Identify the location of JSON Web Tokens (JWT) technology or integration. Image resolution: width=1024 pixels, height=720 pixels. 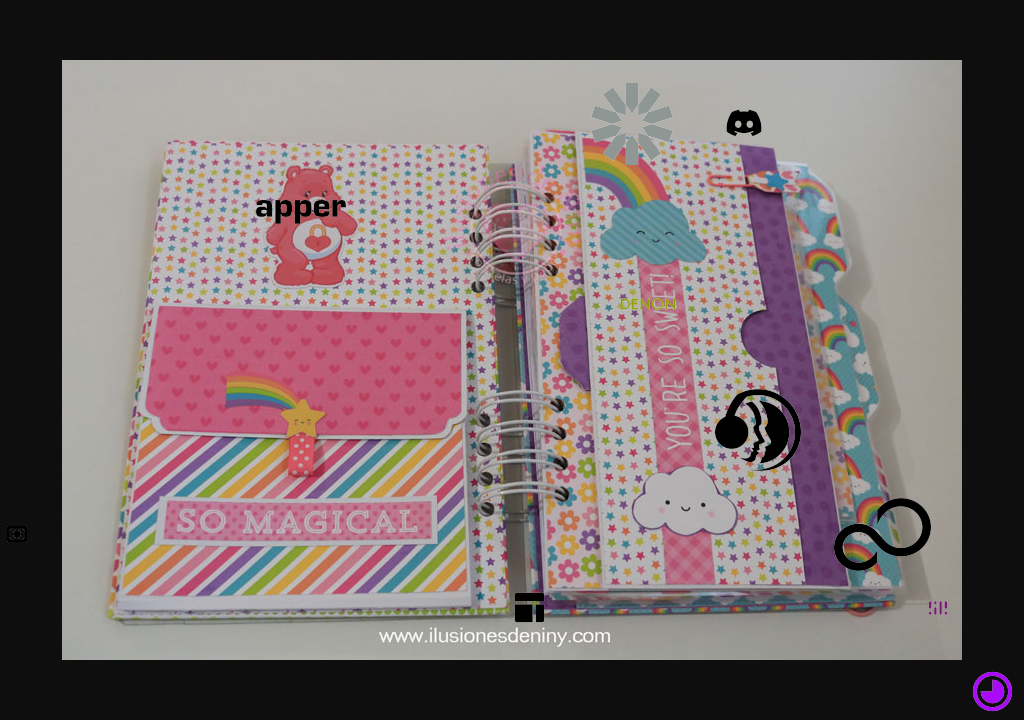
(632, 124).